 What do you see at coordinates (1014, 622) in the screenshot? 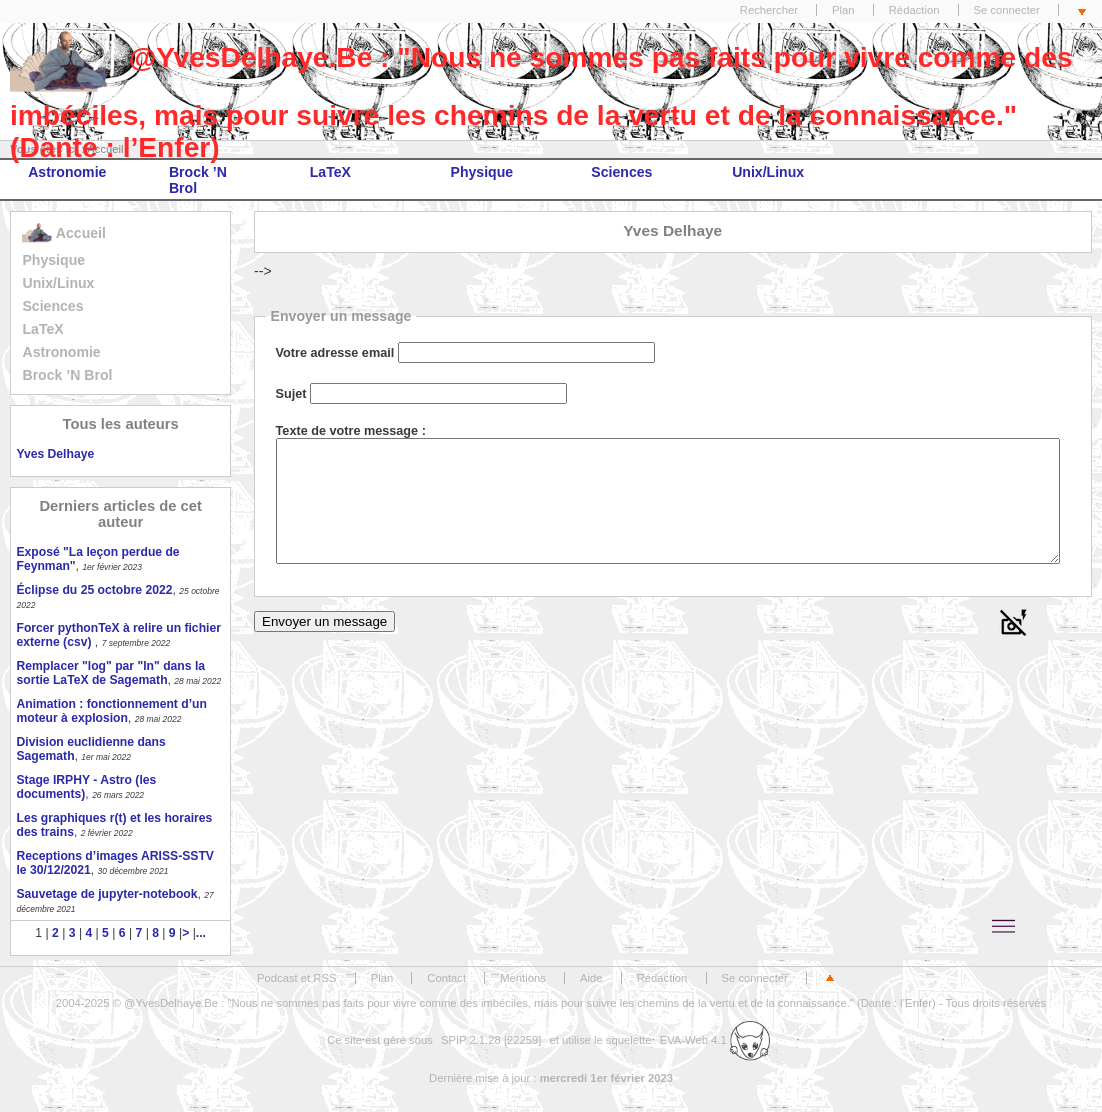
I see `disable camera flash` at bounding box center [1014, 622].